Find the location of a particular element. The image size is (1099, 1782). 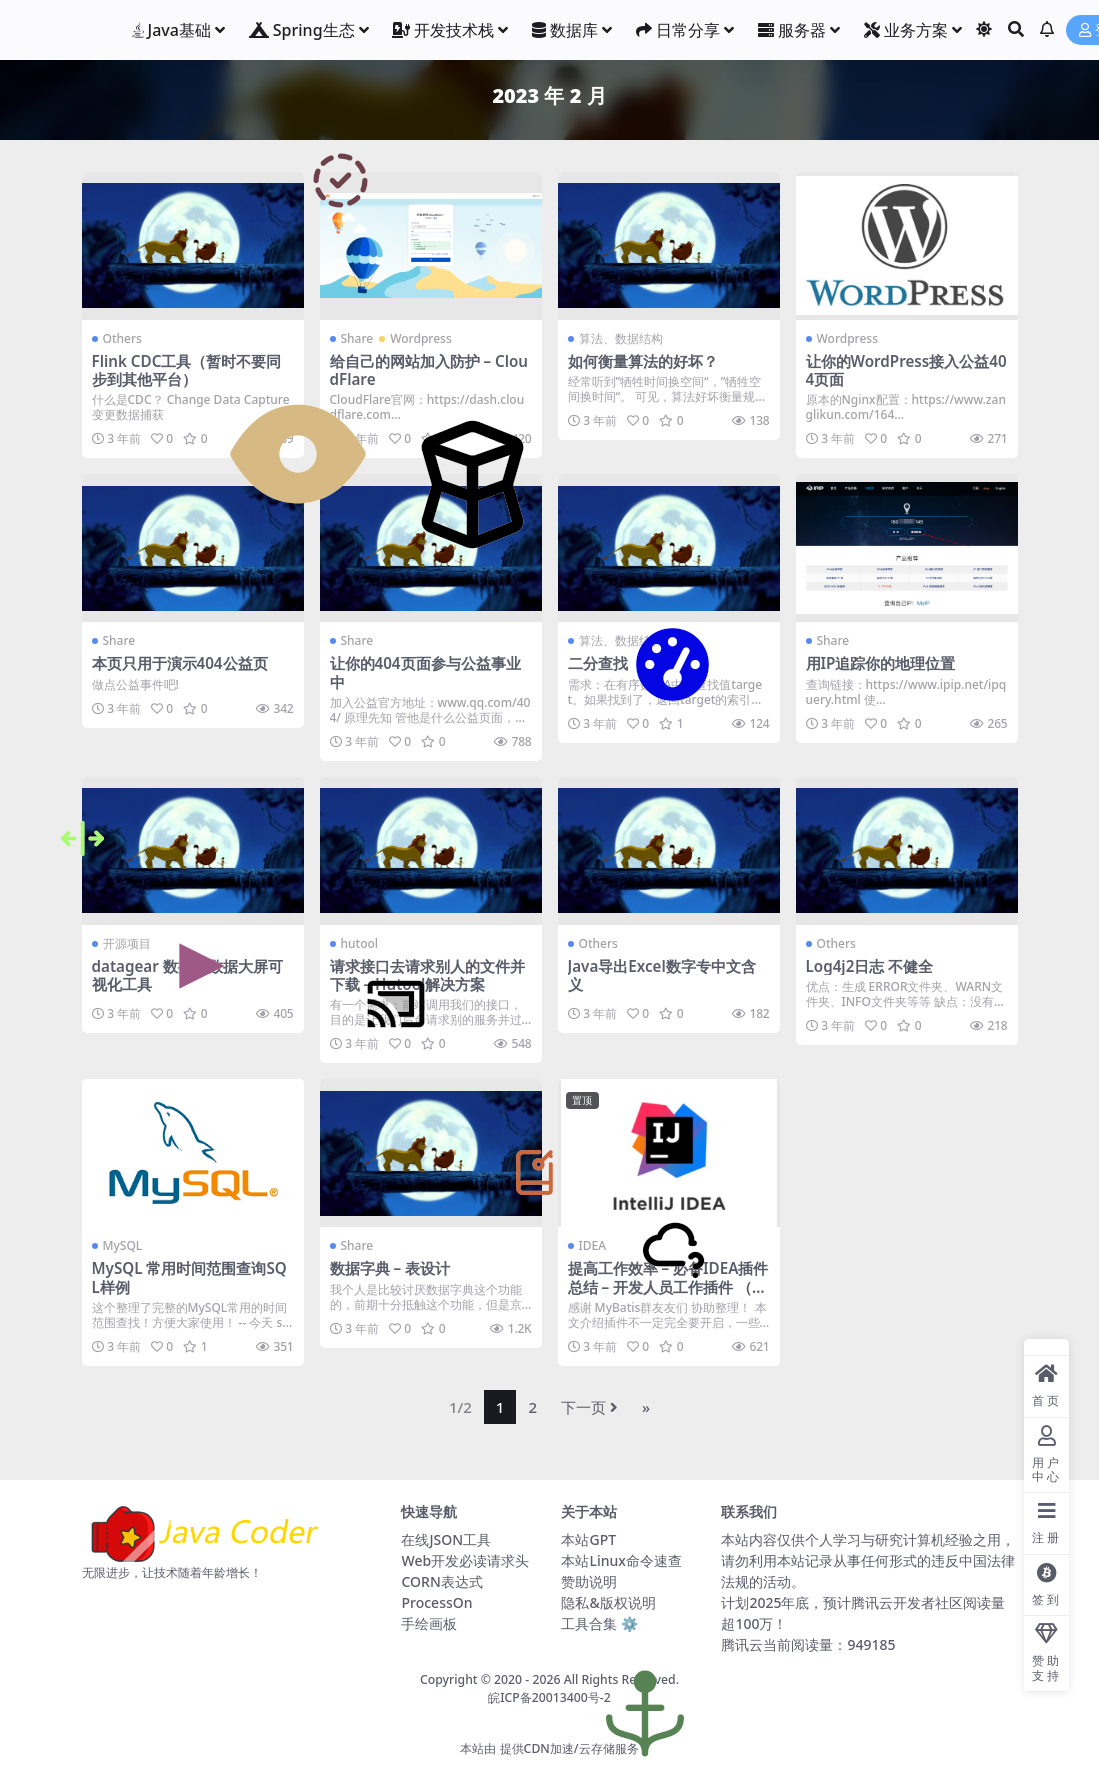

play media or video content is located at coordinates (202, 966).